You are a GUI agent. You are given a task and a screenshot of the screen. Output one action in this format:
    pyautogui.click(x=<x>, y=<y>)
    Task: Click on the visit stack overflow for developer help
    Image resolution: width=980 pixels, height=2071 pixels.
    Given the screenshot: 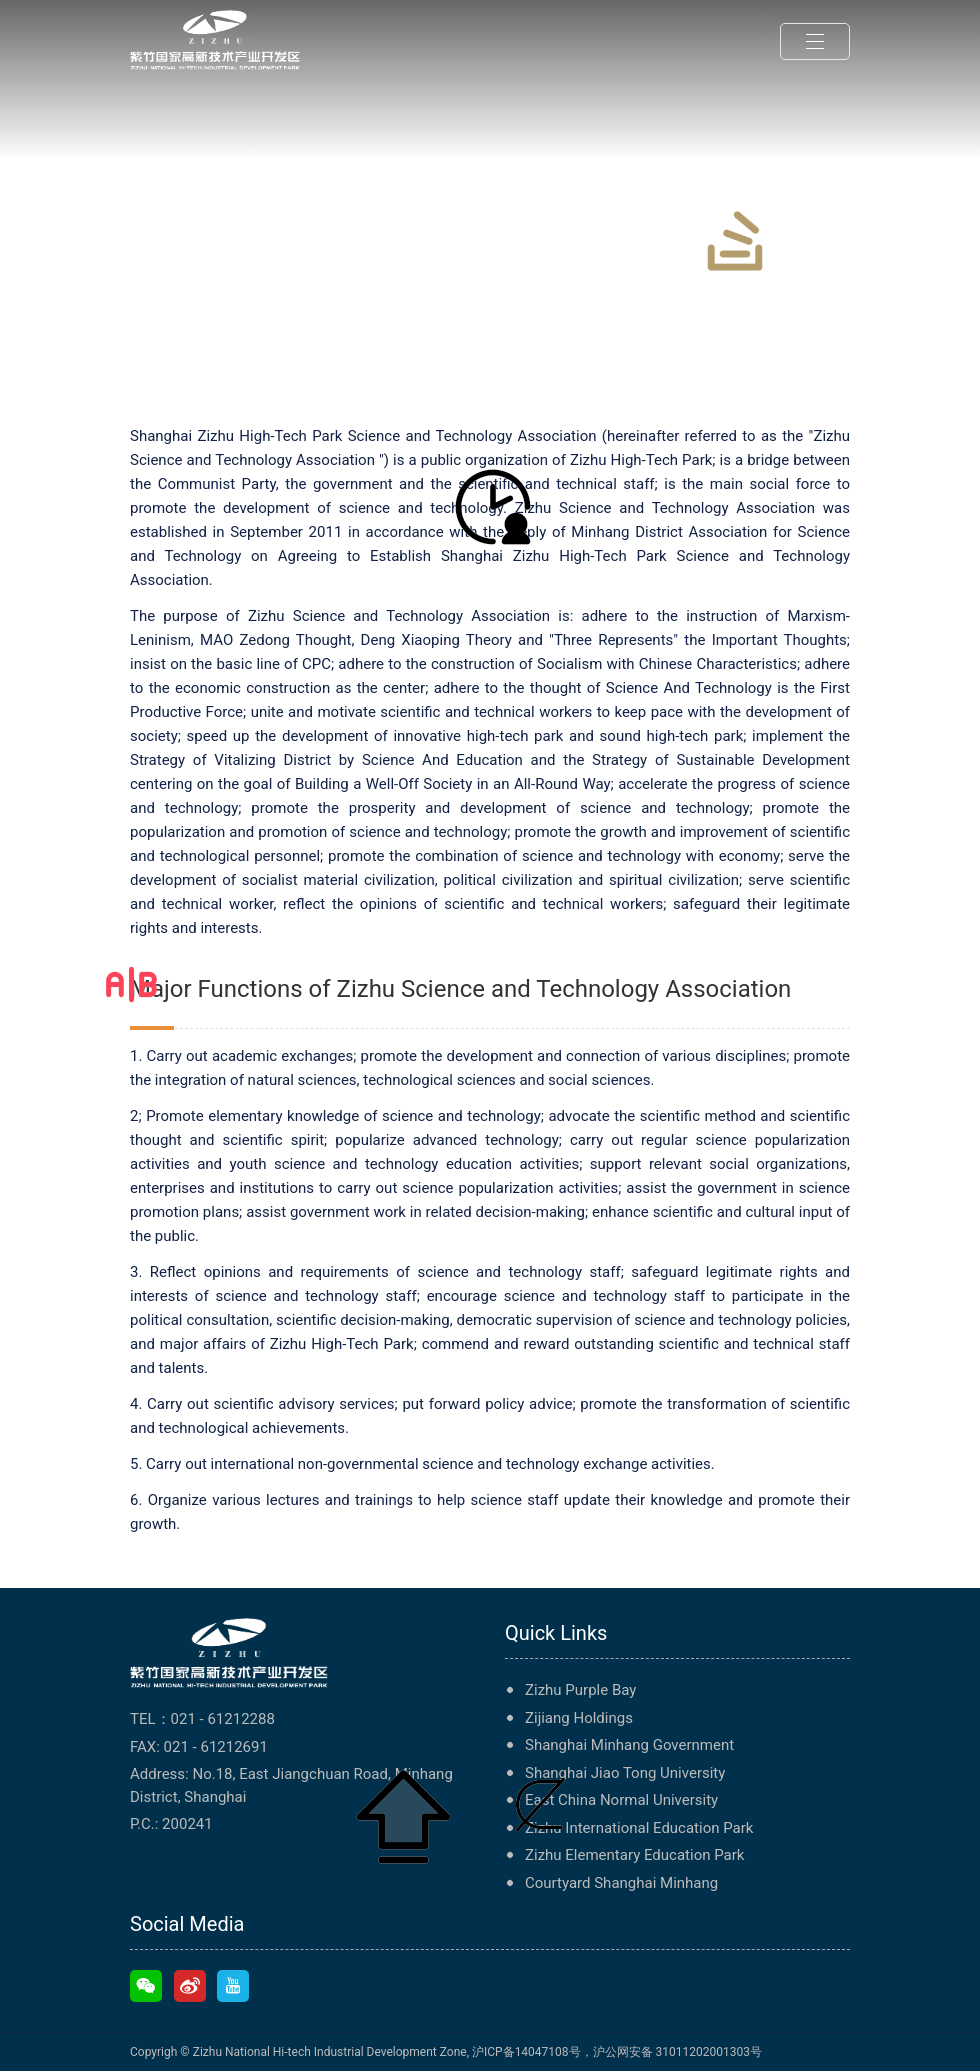 What is the action you would take?
    pyautogui.click(x=735, y=241)
    